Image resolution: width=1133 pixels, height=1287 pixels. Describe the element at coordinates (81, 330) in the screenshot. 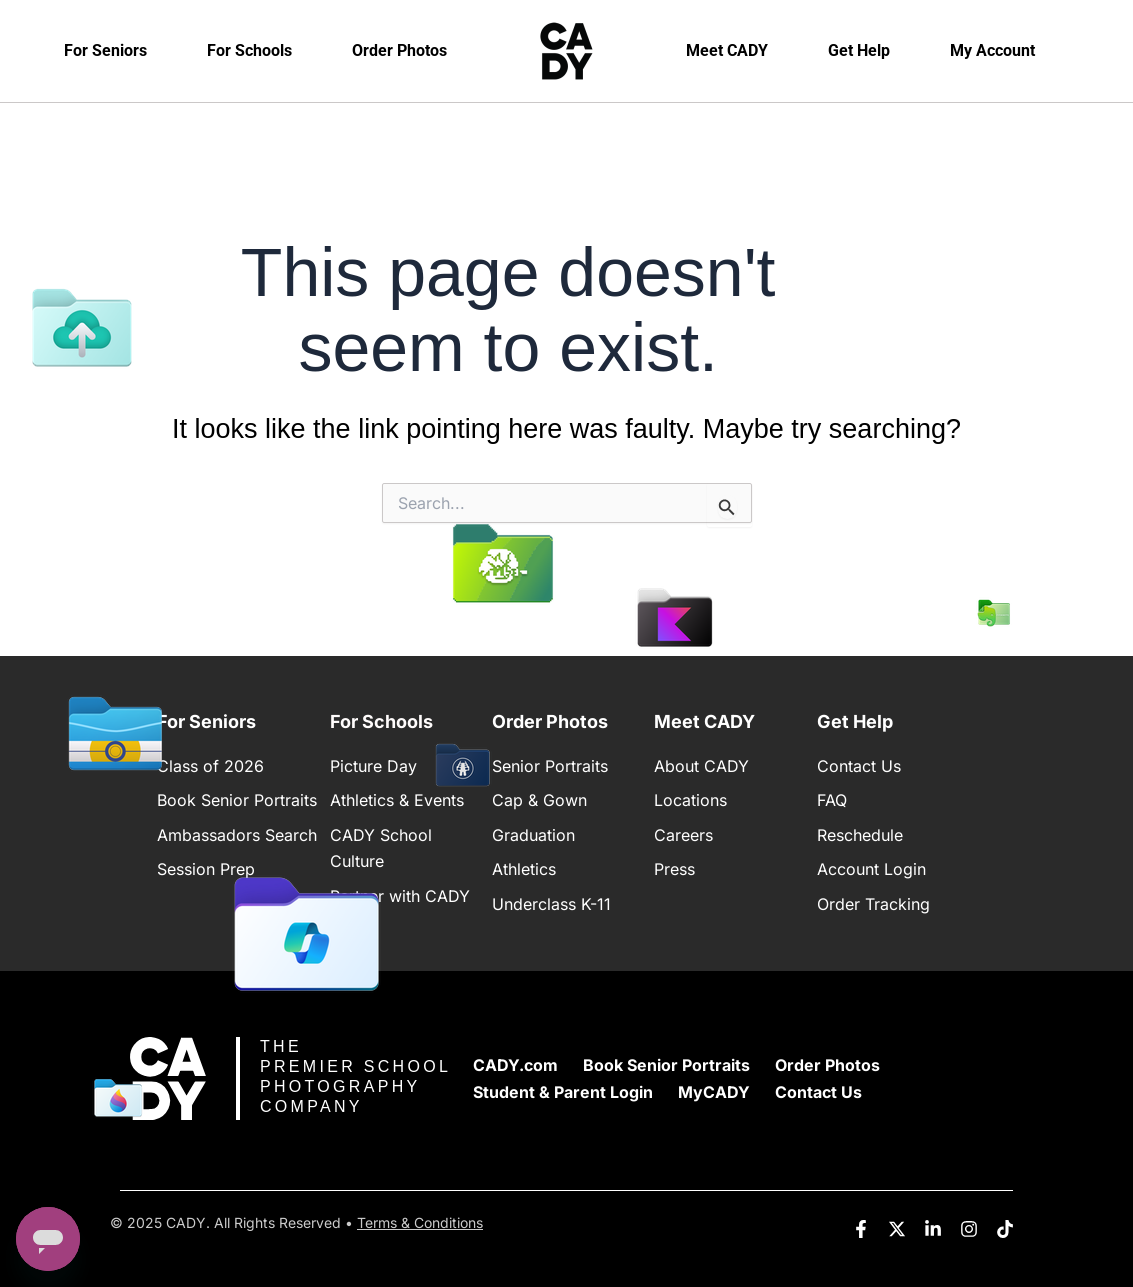

I see `access windows update download folder` at that location.